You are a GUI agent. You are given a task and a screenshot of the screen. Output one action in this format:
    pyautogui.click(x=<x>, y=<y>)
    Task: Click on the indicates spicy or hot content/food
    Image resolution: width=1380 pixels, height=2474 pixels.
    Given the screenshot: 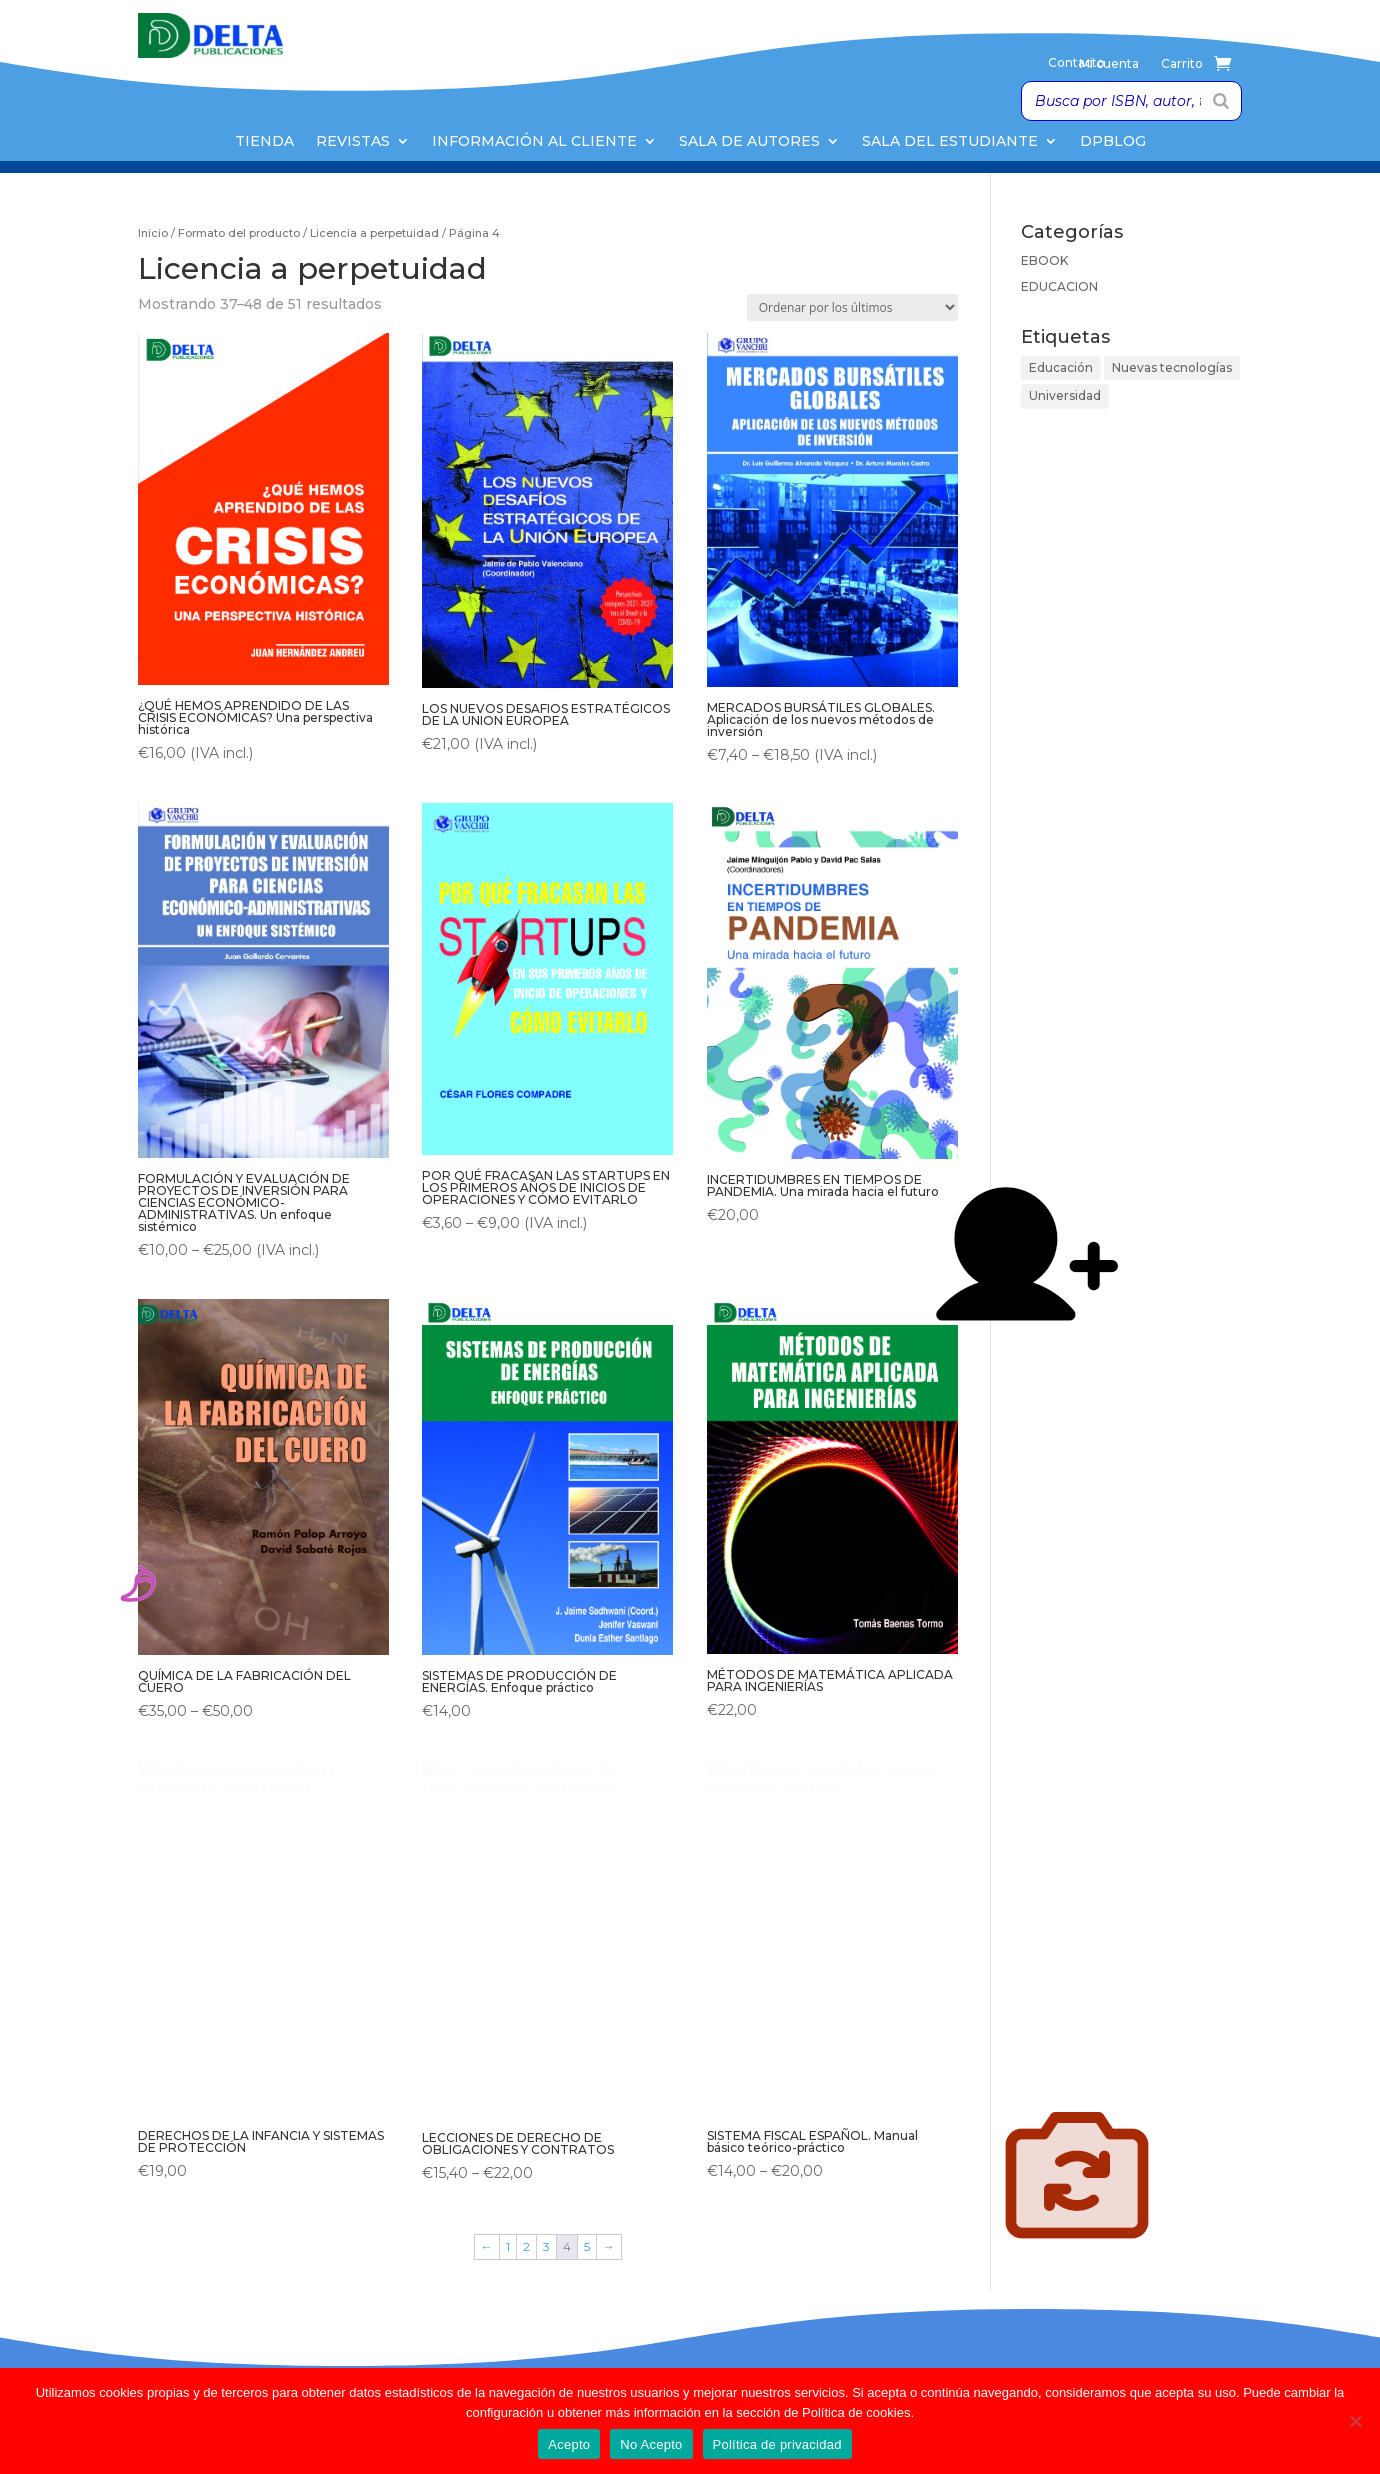 What is the action you would take?
    pyautogui.click(x=140, y=1585)
    